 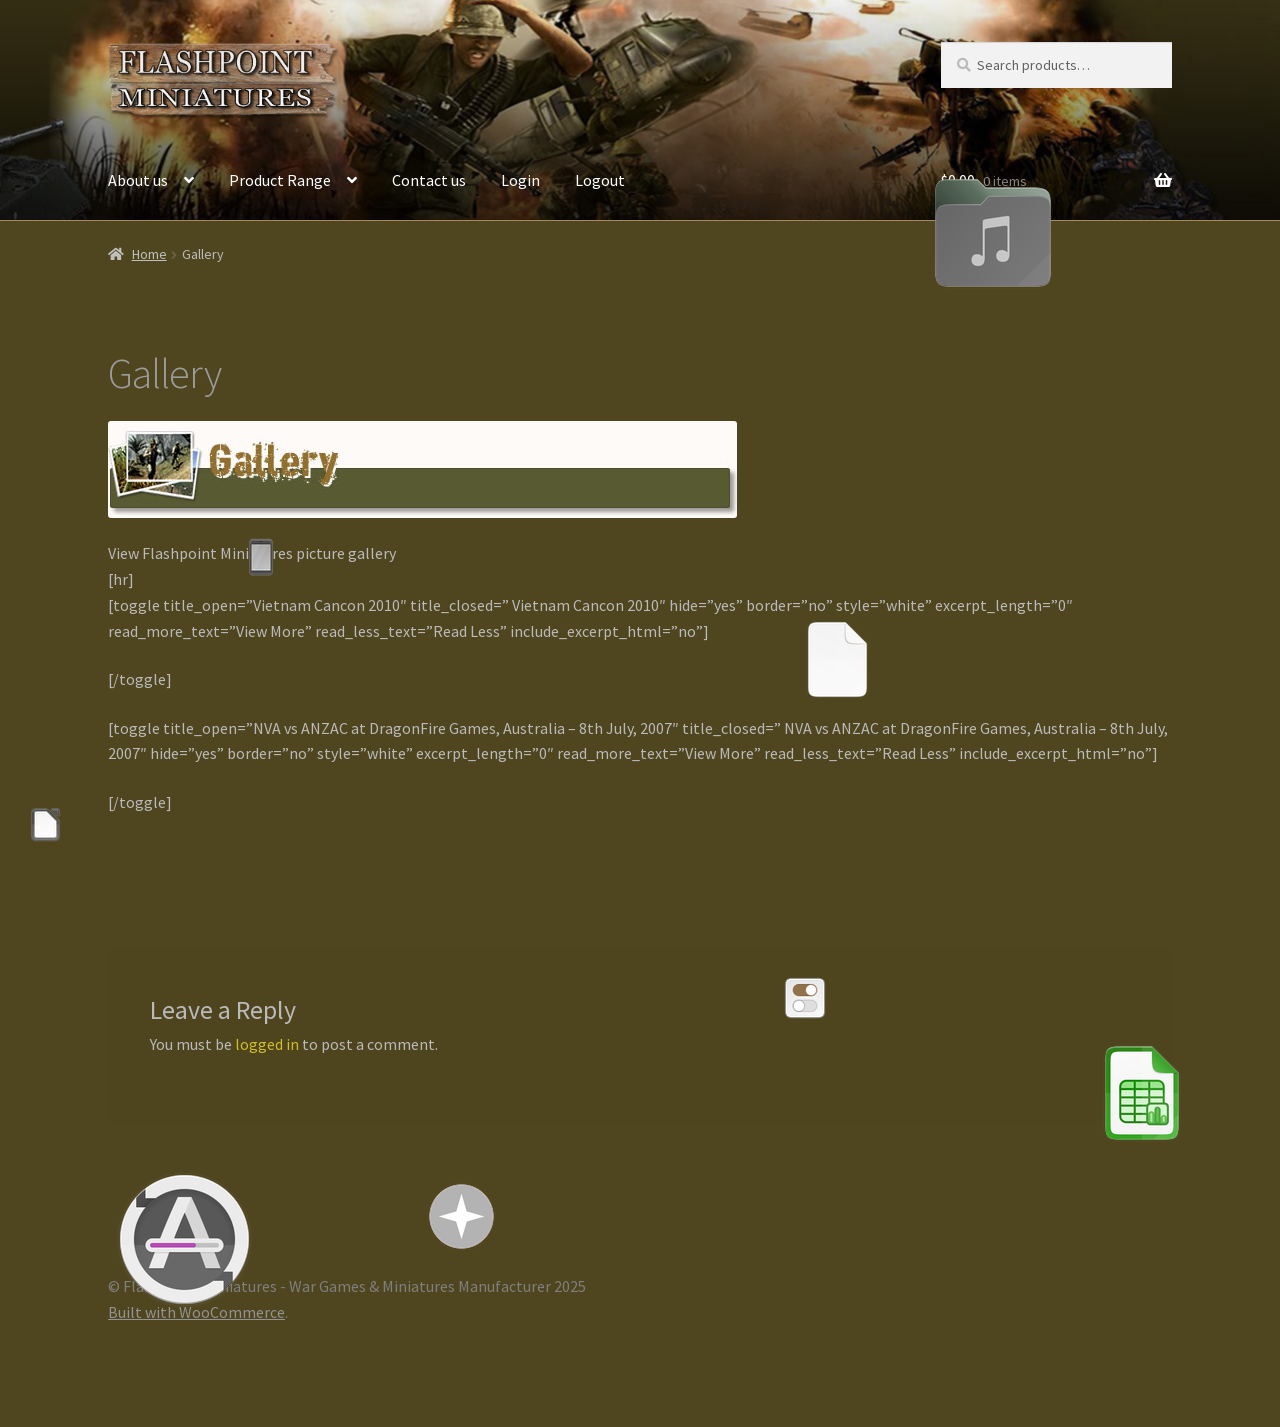 I want to click on open your music folder, so click(x=993, y=233).